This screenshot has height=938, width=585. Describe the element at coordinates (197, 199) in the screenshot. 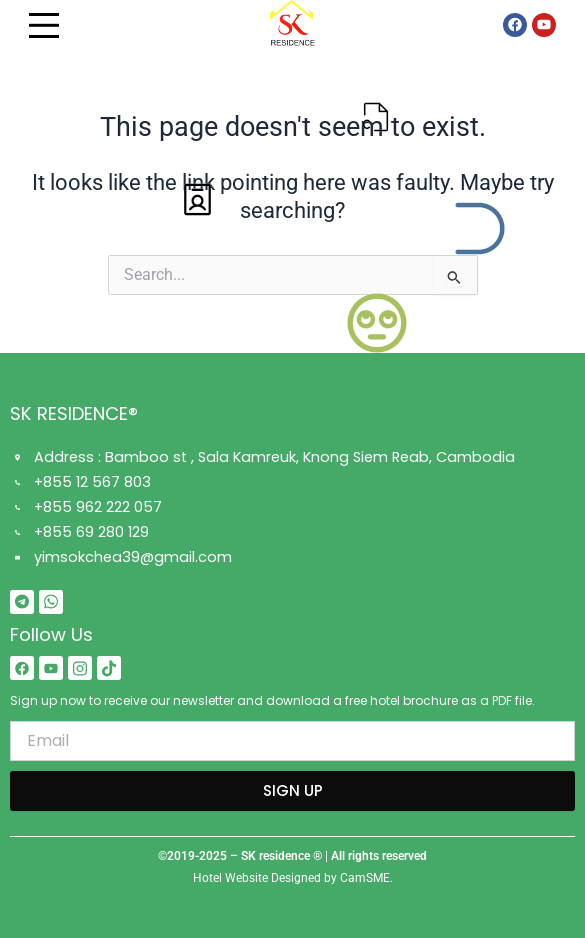

I see `view user profile or identity information` at that location.